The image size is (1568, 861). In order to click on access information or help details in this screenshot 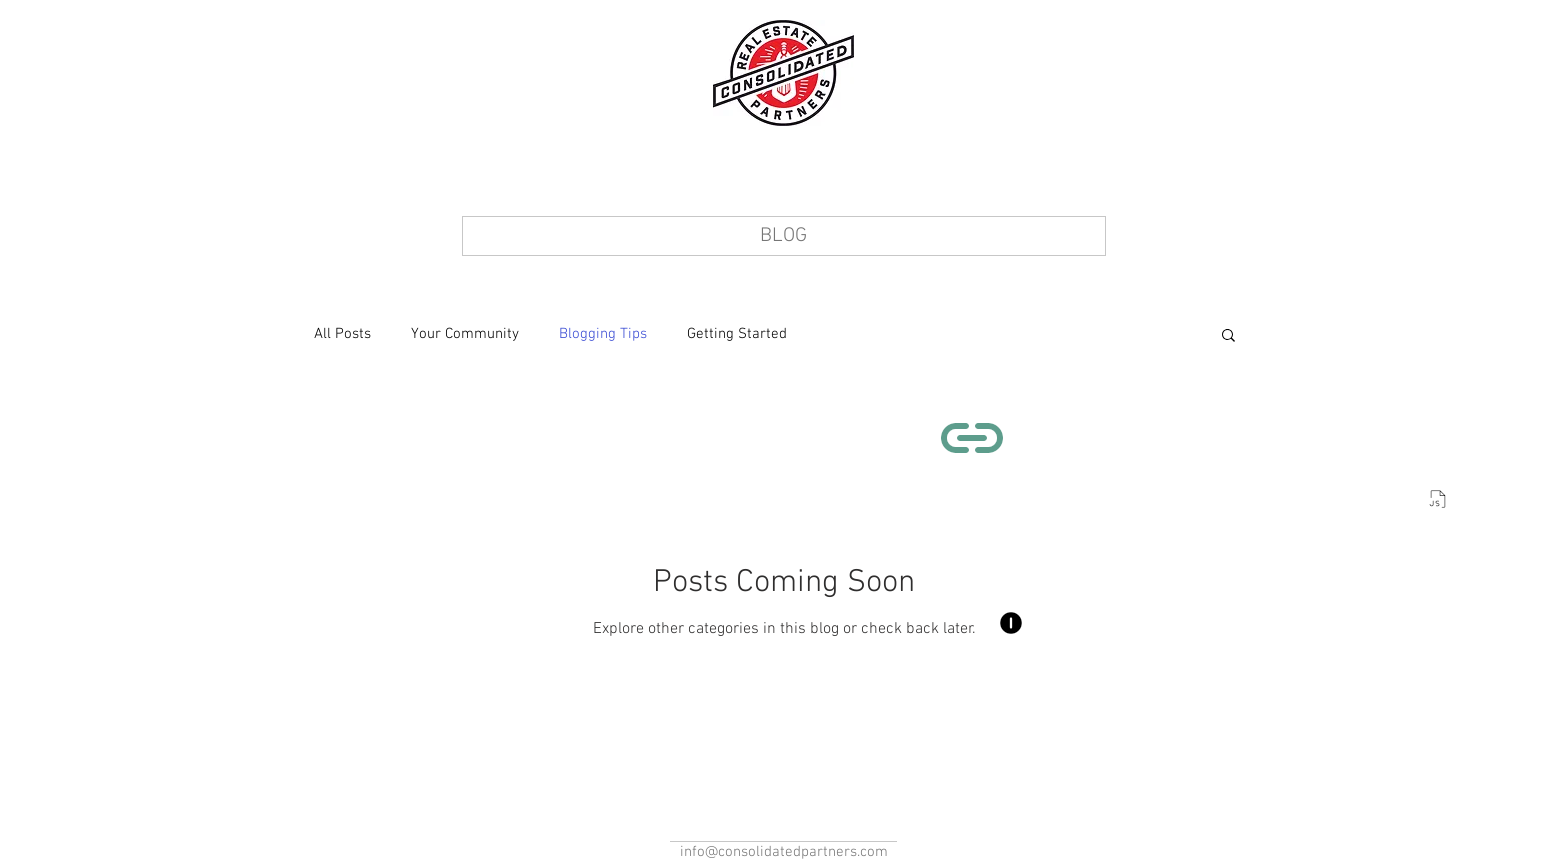, I will do `click(1011, 623)`.